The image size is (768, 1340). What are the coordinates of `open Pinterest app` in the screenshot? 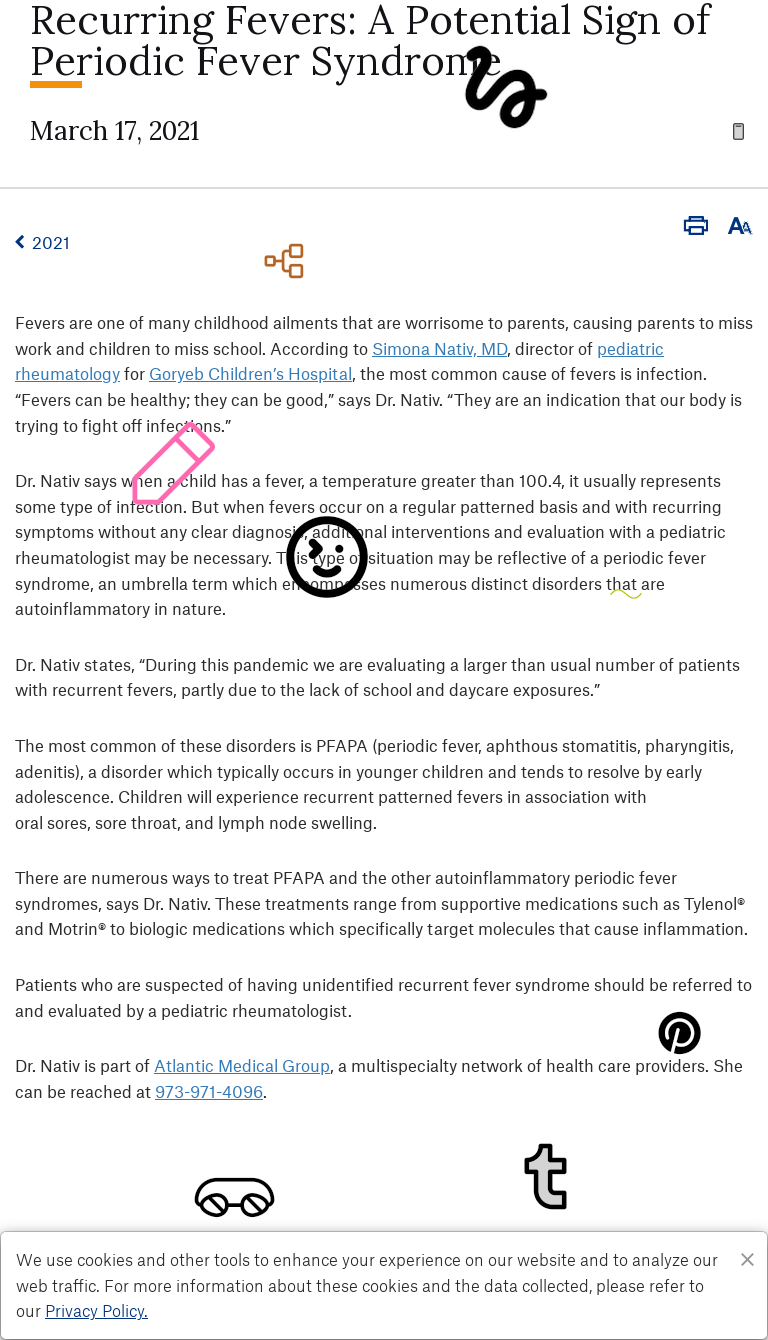 It's located at (678, 1033).